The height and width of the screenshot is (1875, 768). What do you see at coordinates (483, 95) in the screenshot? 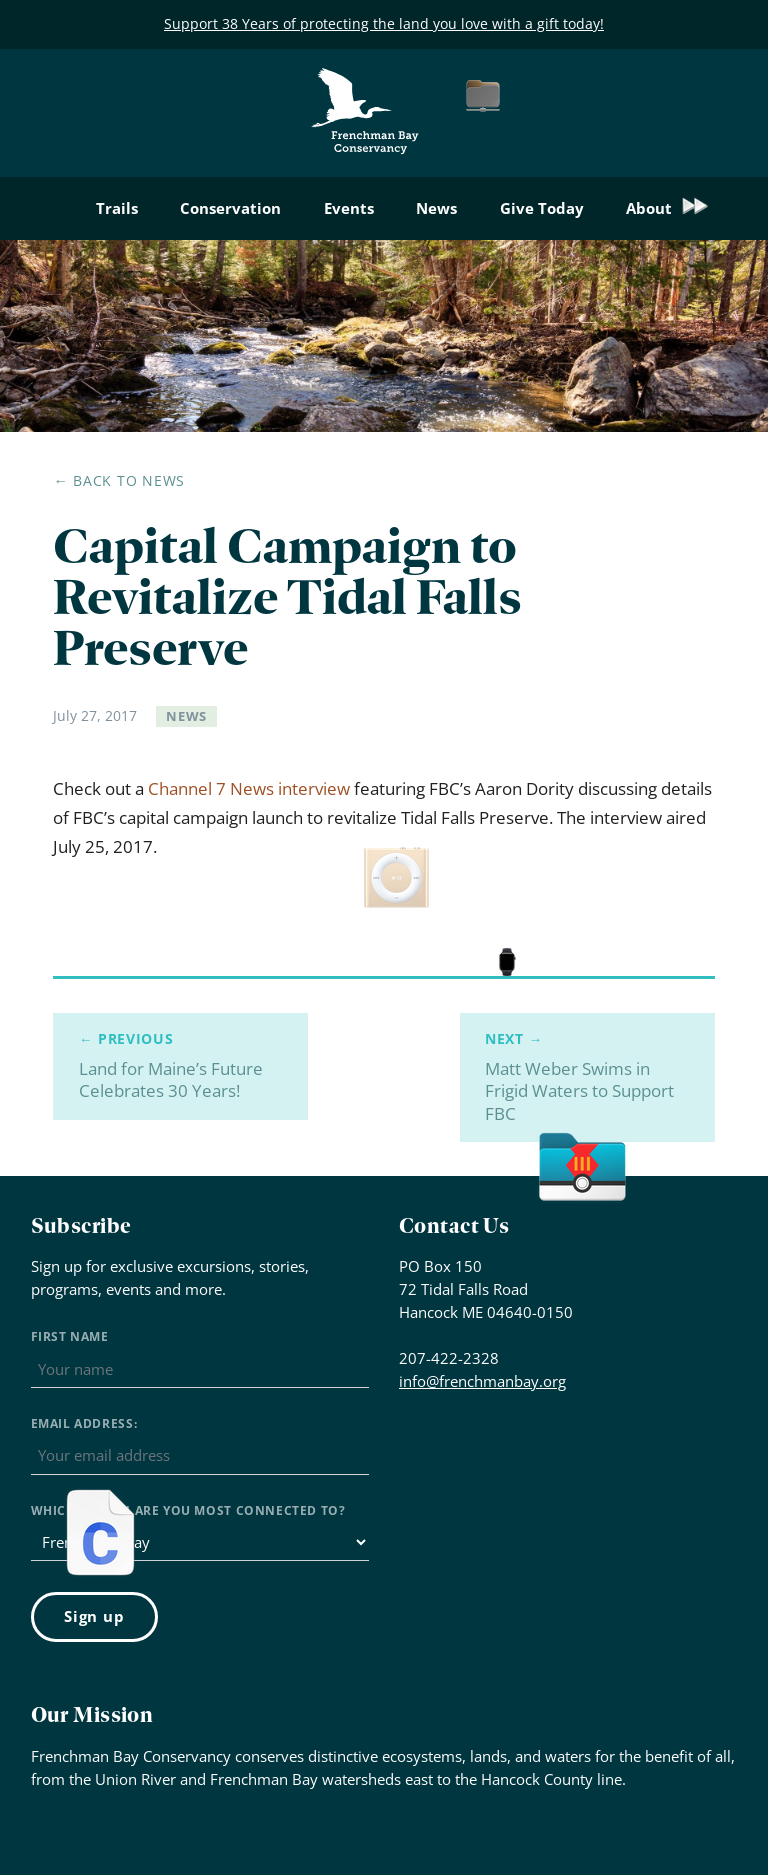
I see `access files stored on a remote server` at bounding box center [483, 95].